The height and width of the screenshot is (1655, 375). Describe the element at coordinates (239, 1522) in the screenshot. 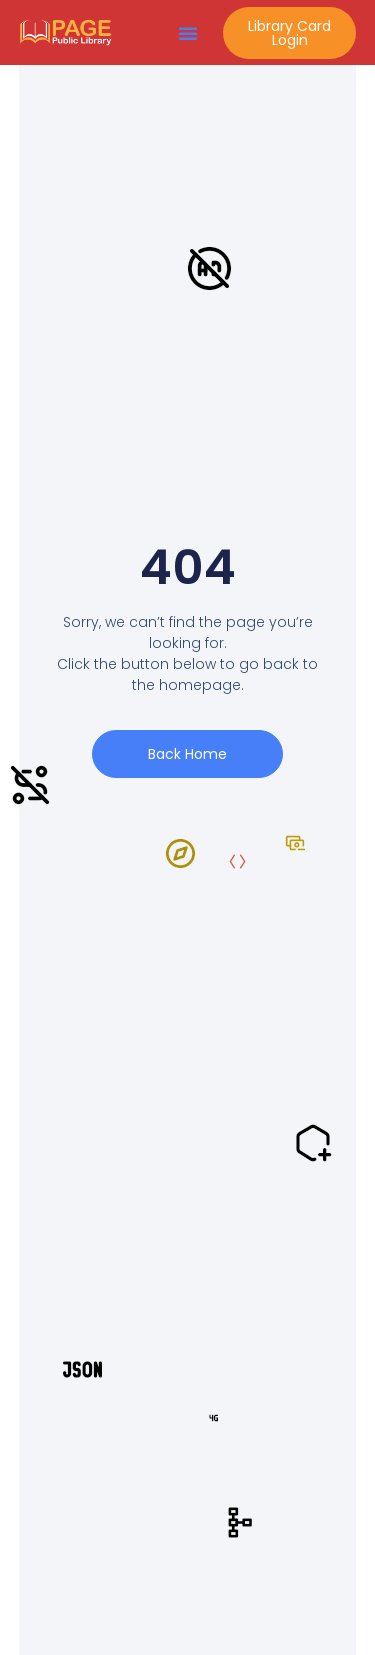

I see `view database schema structure` at that location.